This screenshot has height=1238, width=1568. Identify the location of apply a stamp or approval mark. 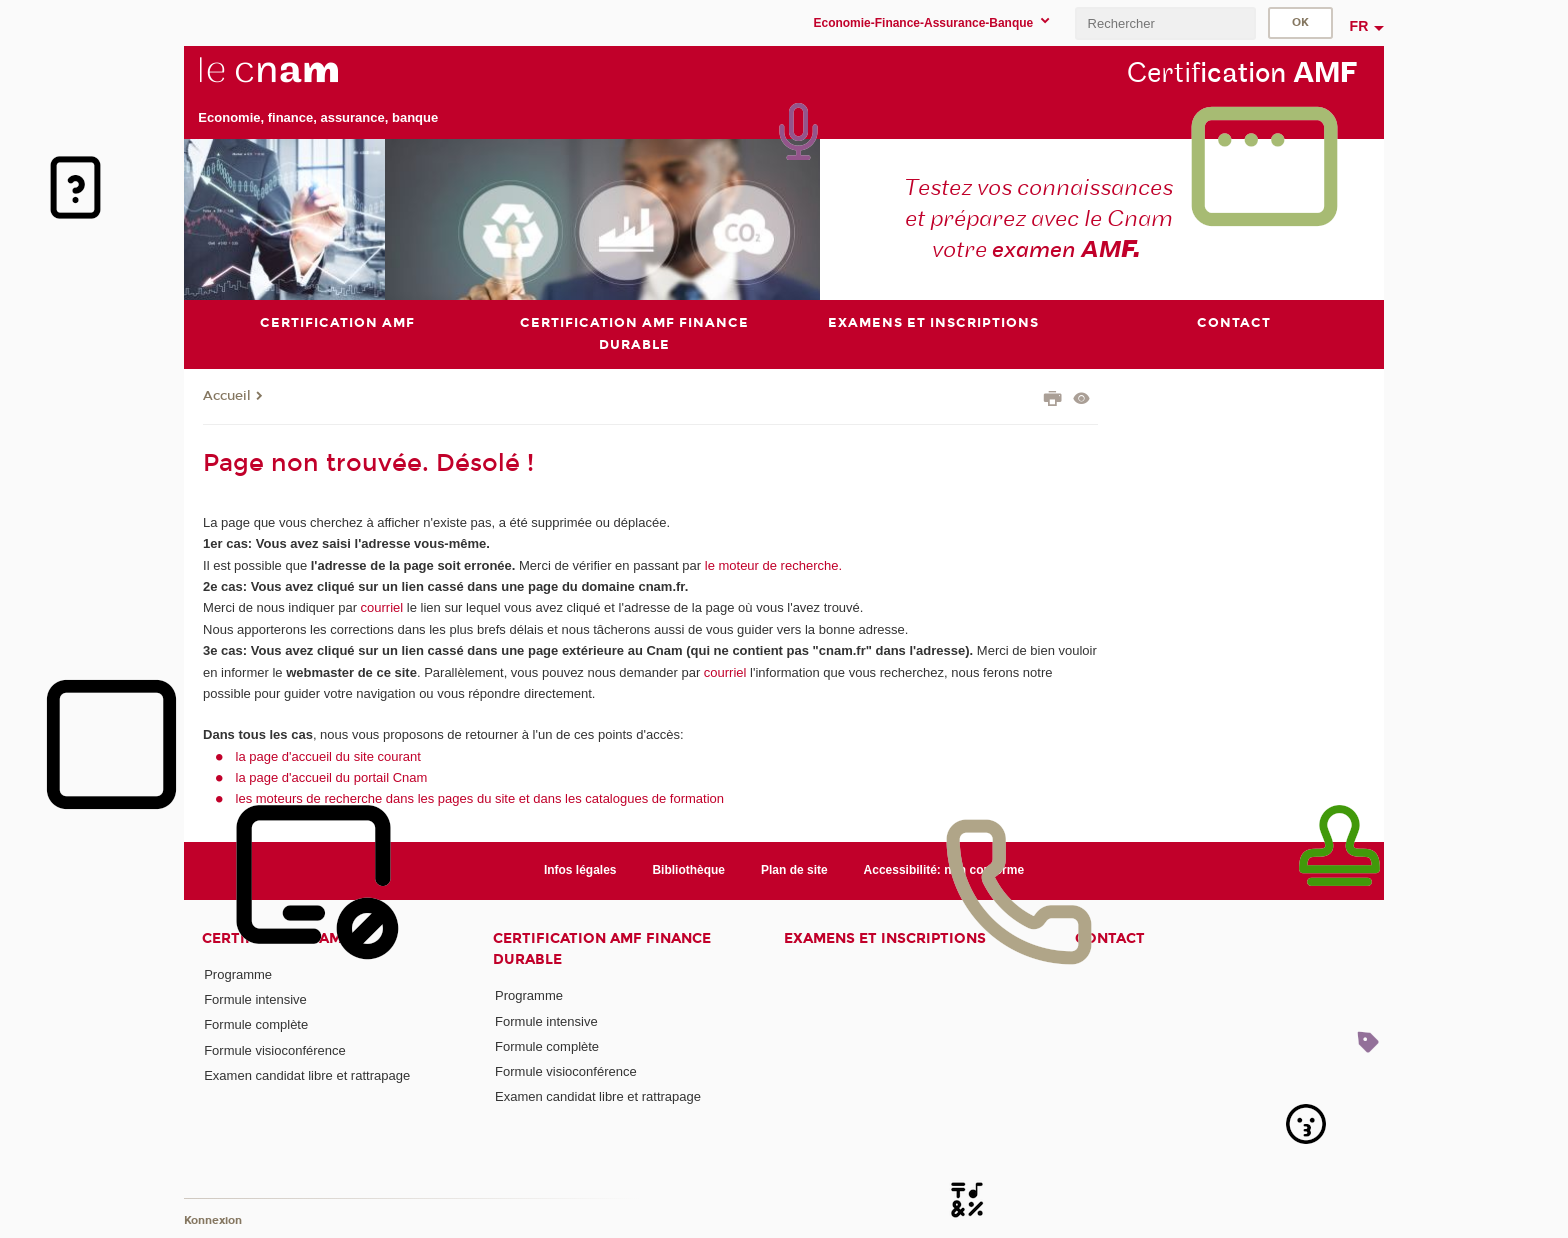
(1339, 845).